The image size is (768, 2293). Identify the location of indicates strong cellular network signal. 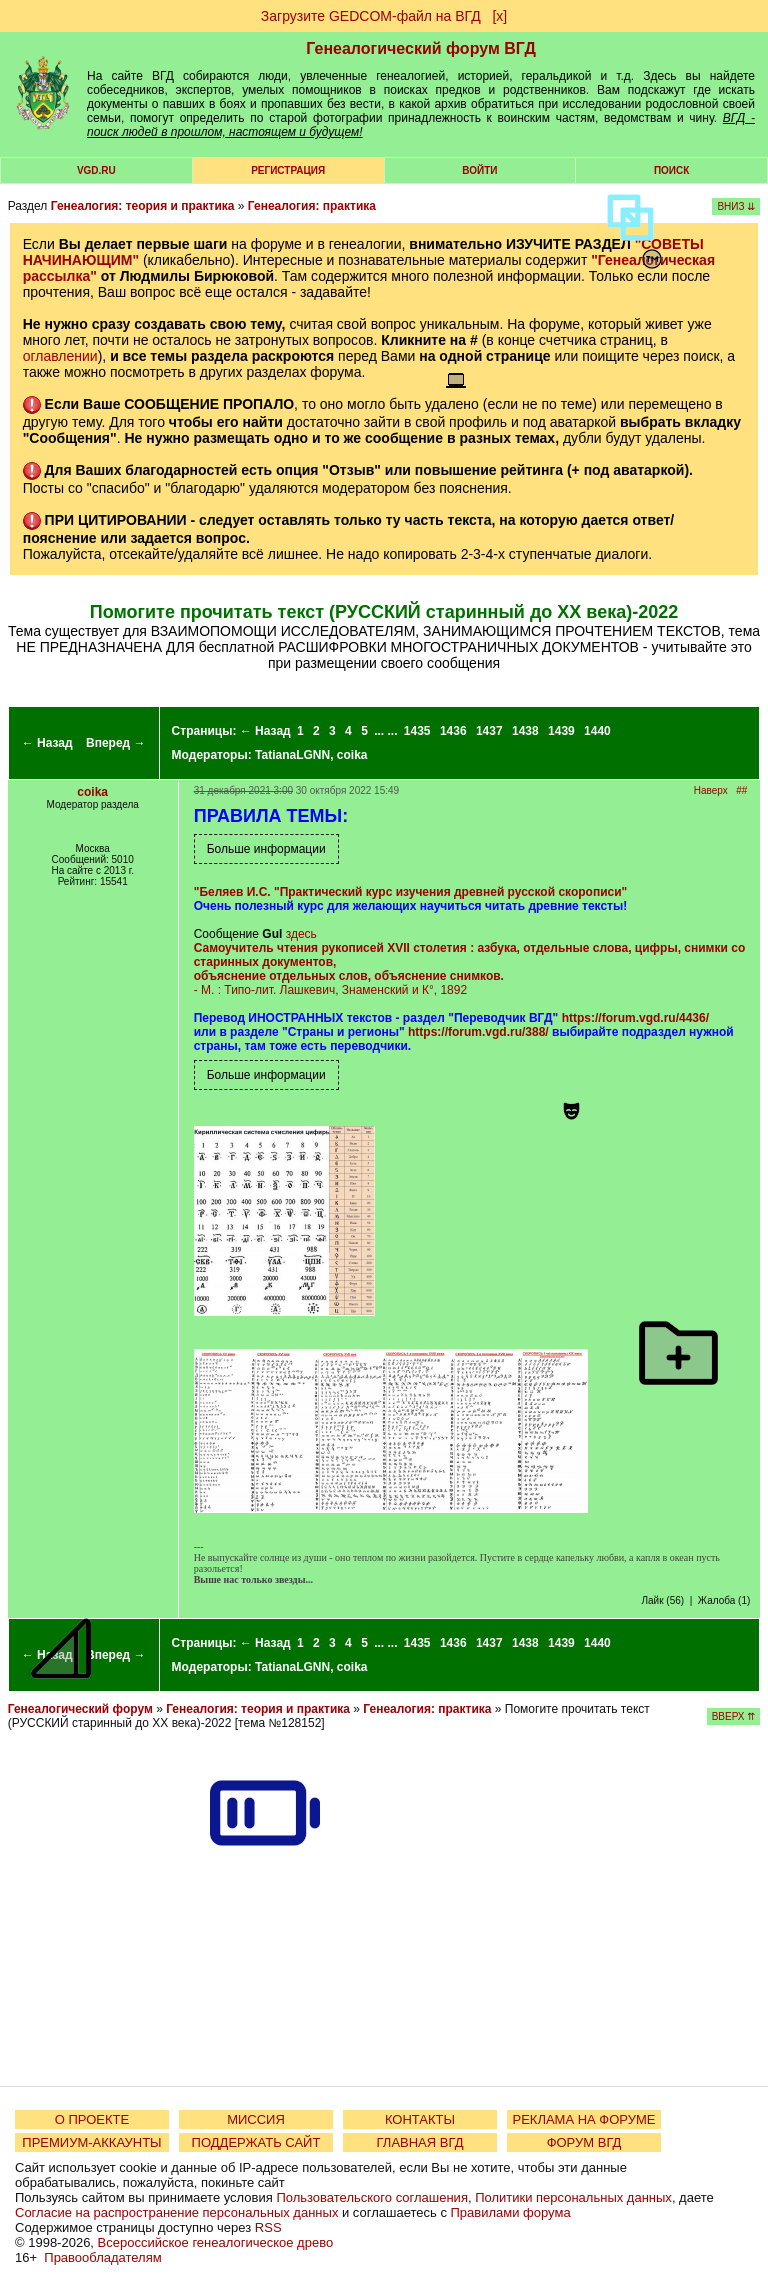
(66, 1651).